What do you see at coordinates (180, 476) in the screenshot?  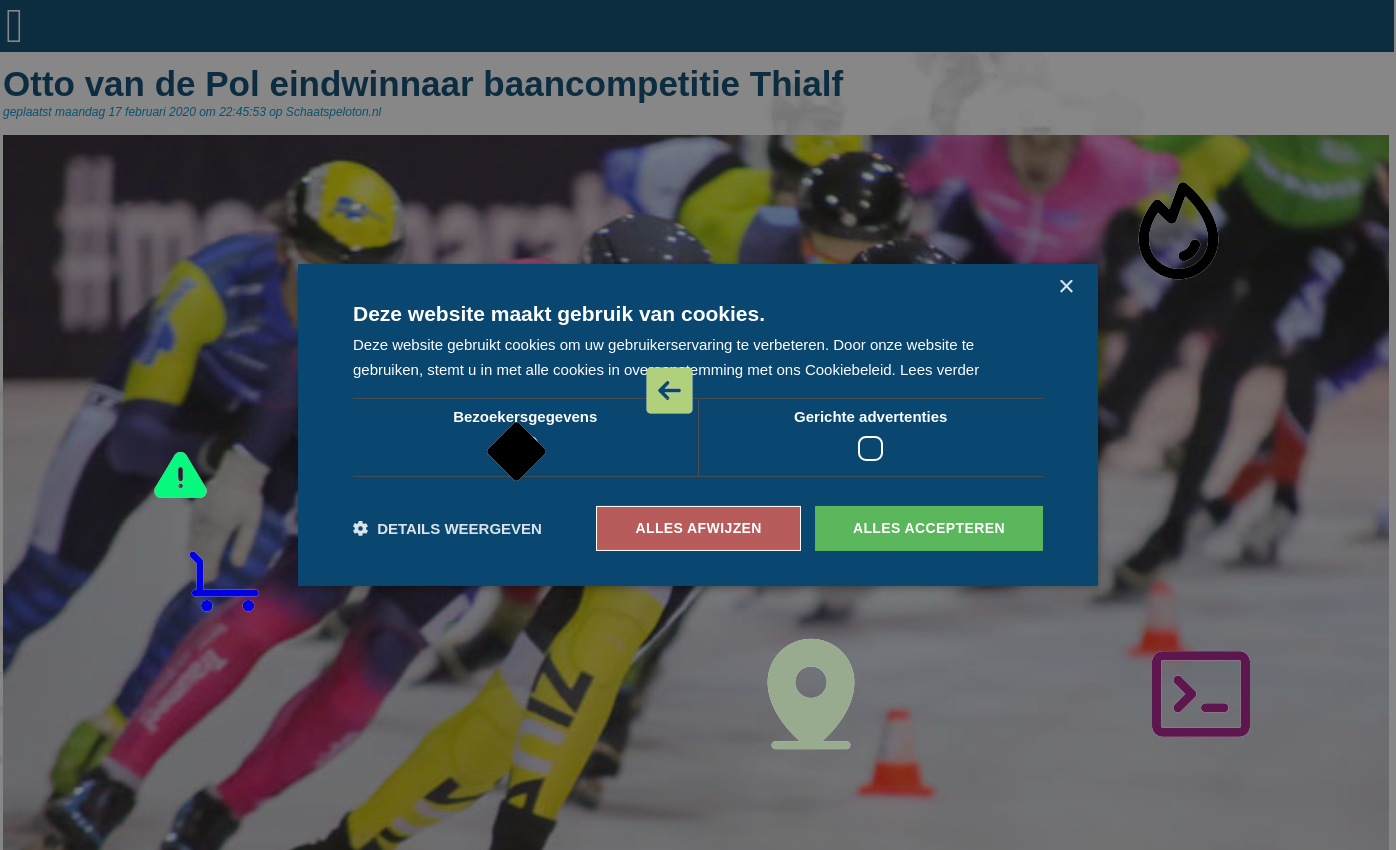 I see `indicates a warning or caution state` at bounding box center [180, 476].